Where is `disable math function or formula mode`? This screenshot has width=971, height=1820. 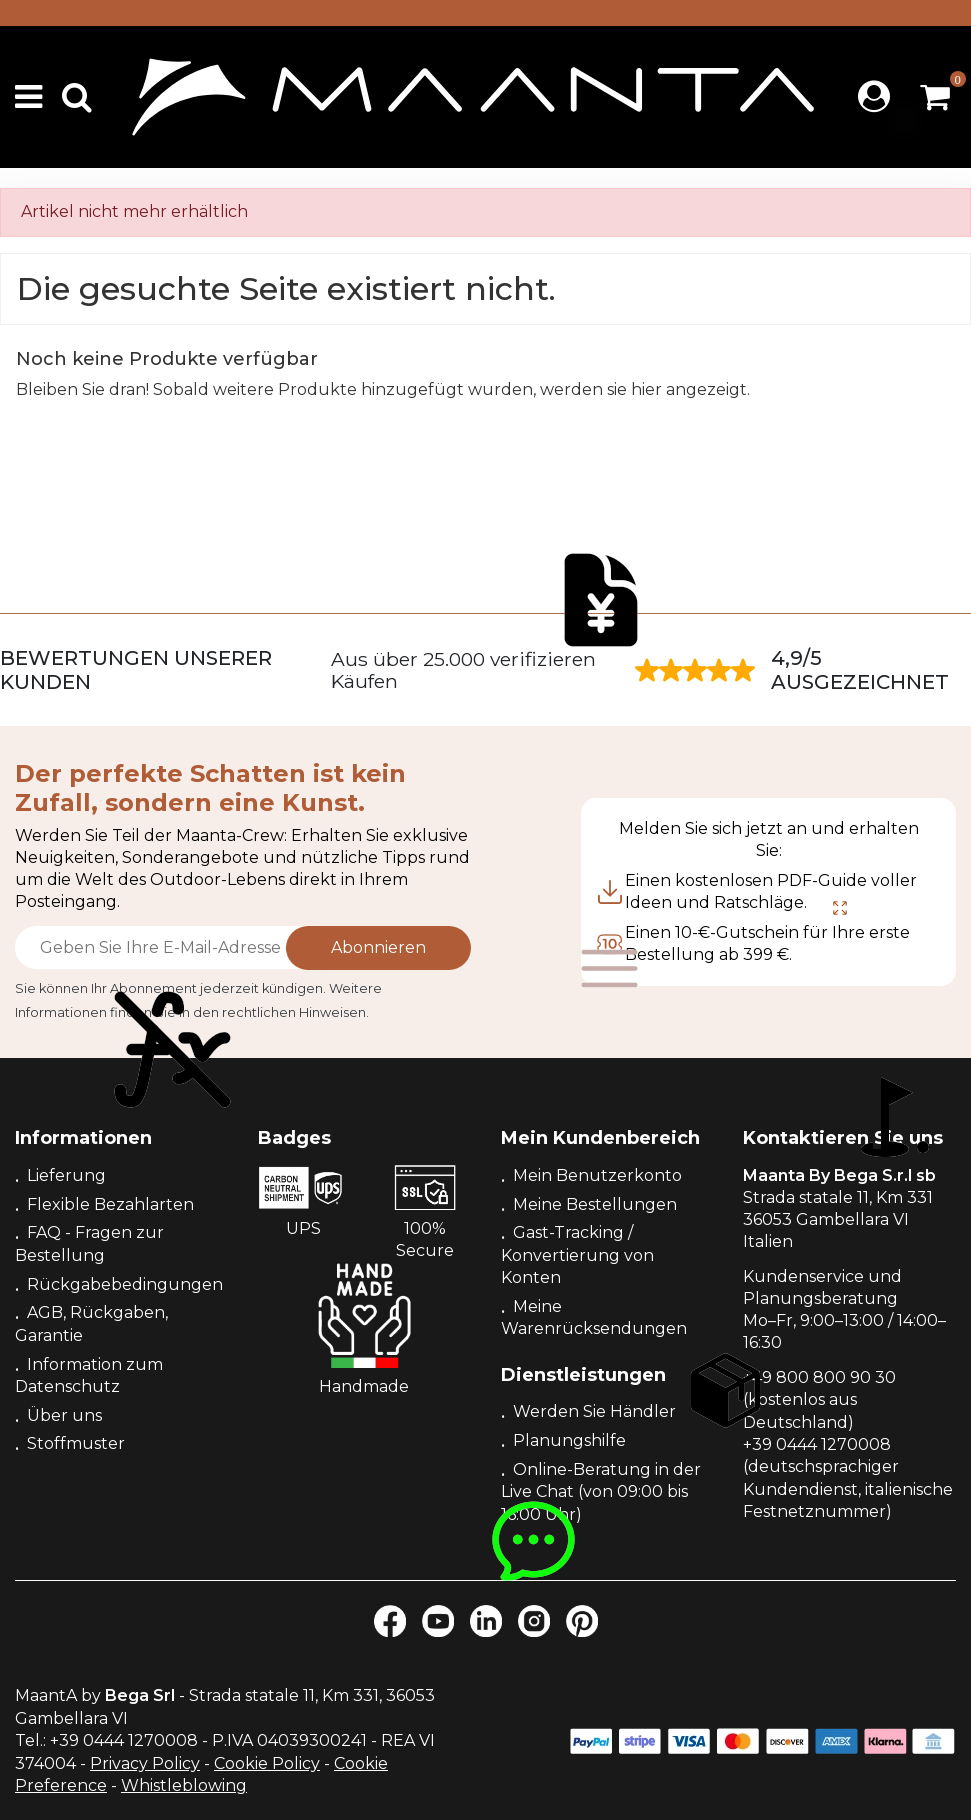 disable math function or formula mode is located at coordinates (172, 1049).